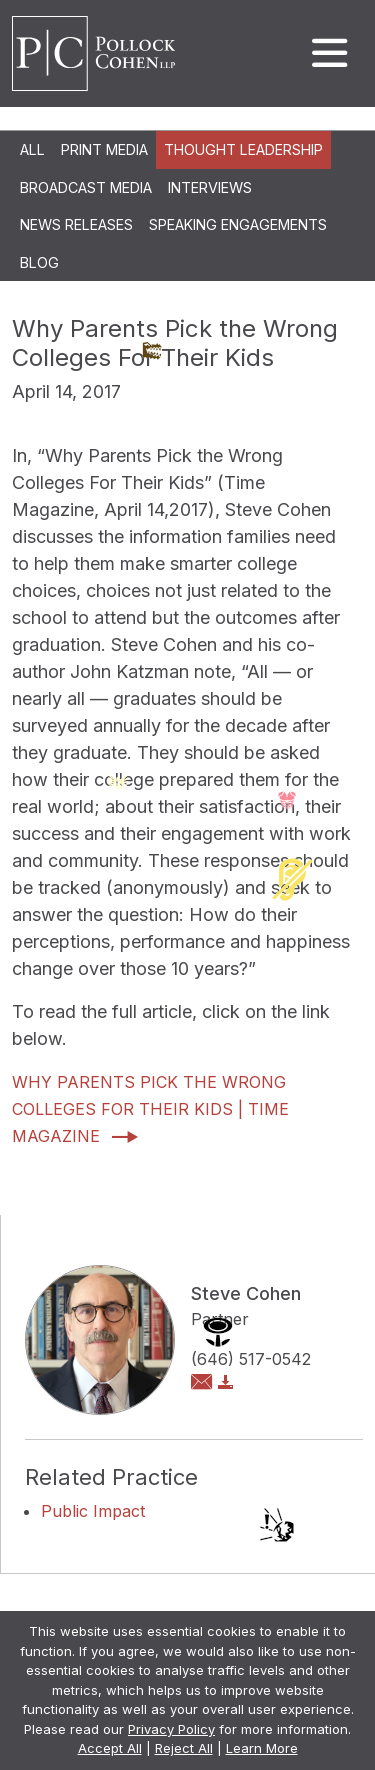 The width and height of the screenshot is (375, 1770). Describe the element at coordinates (287, 800) in the screenshot. I see `equip torso armor piece` at that location.